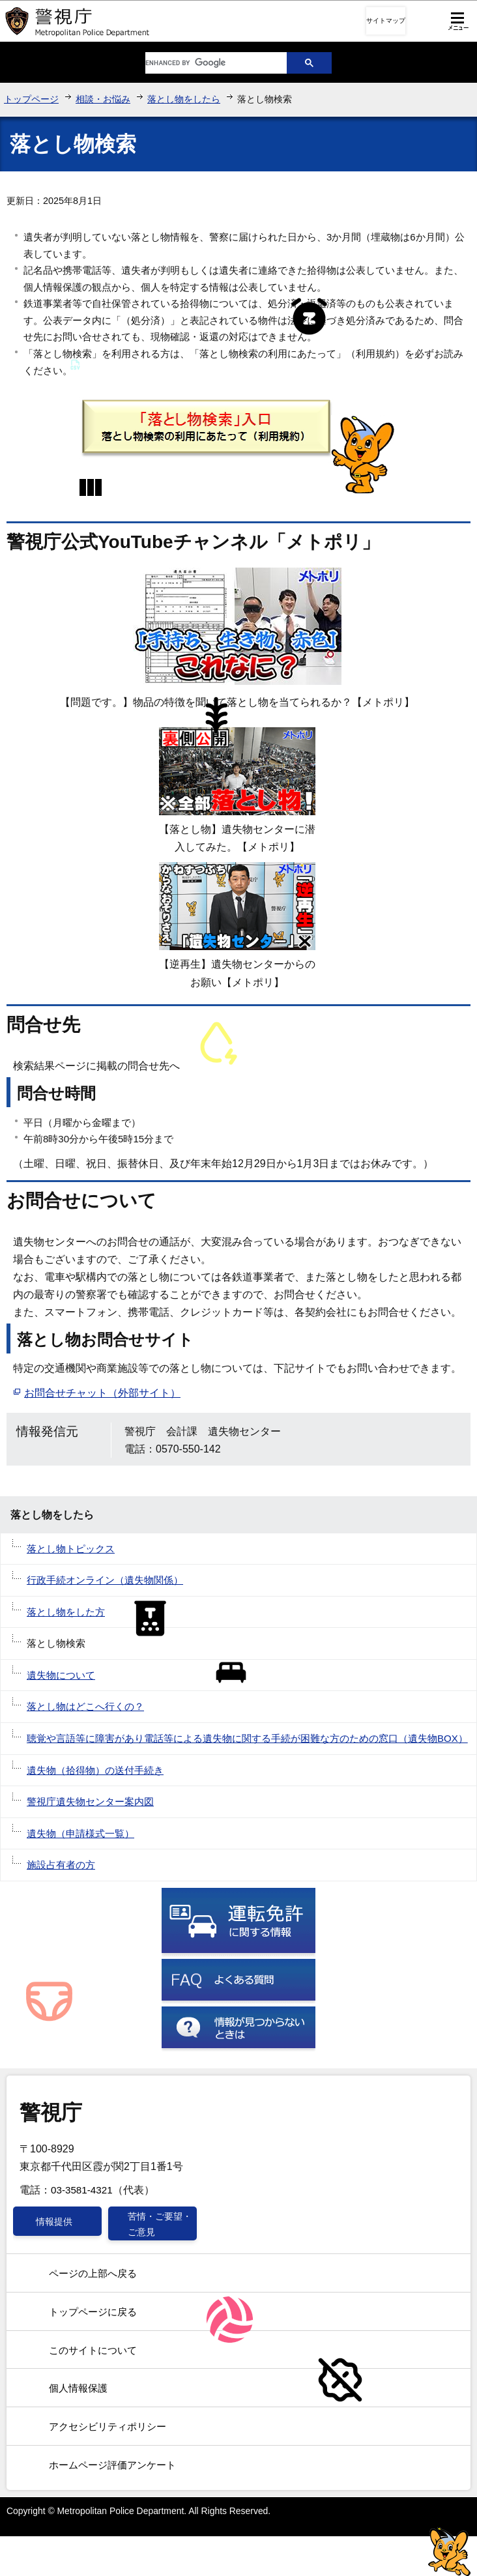  I want to click on volleyball sports category or activity, so click(229, 2319).